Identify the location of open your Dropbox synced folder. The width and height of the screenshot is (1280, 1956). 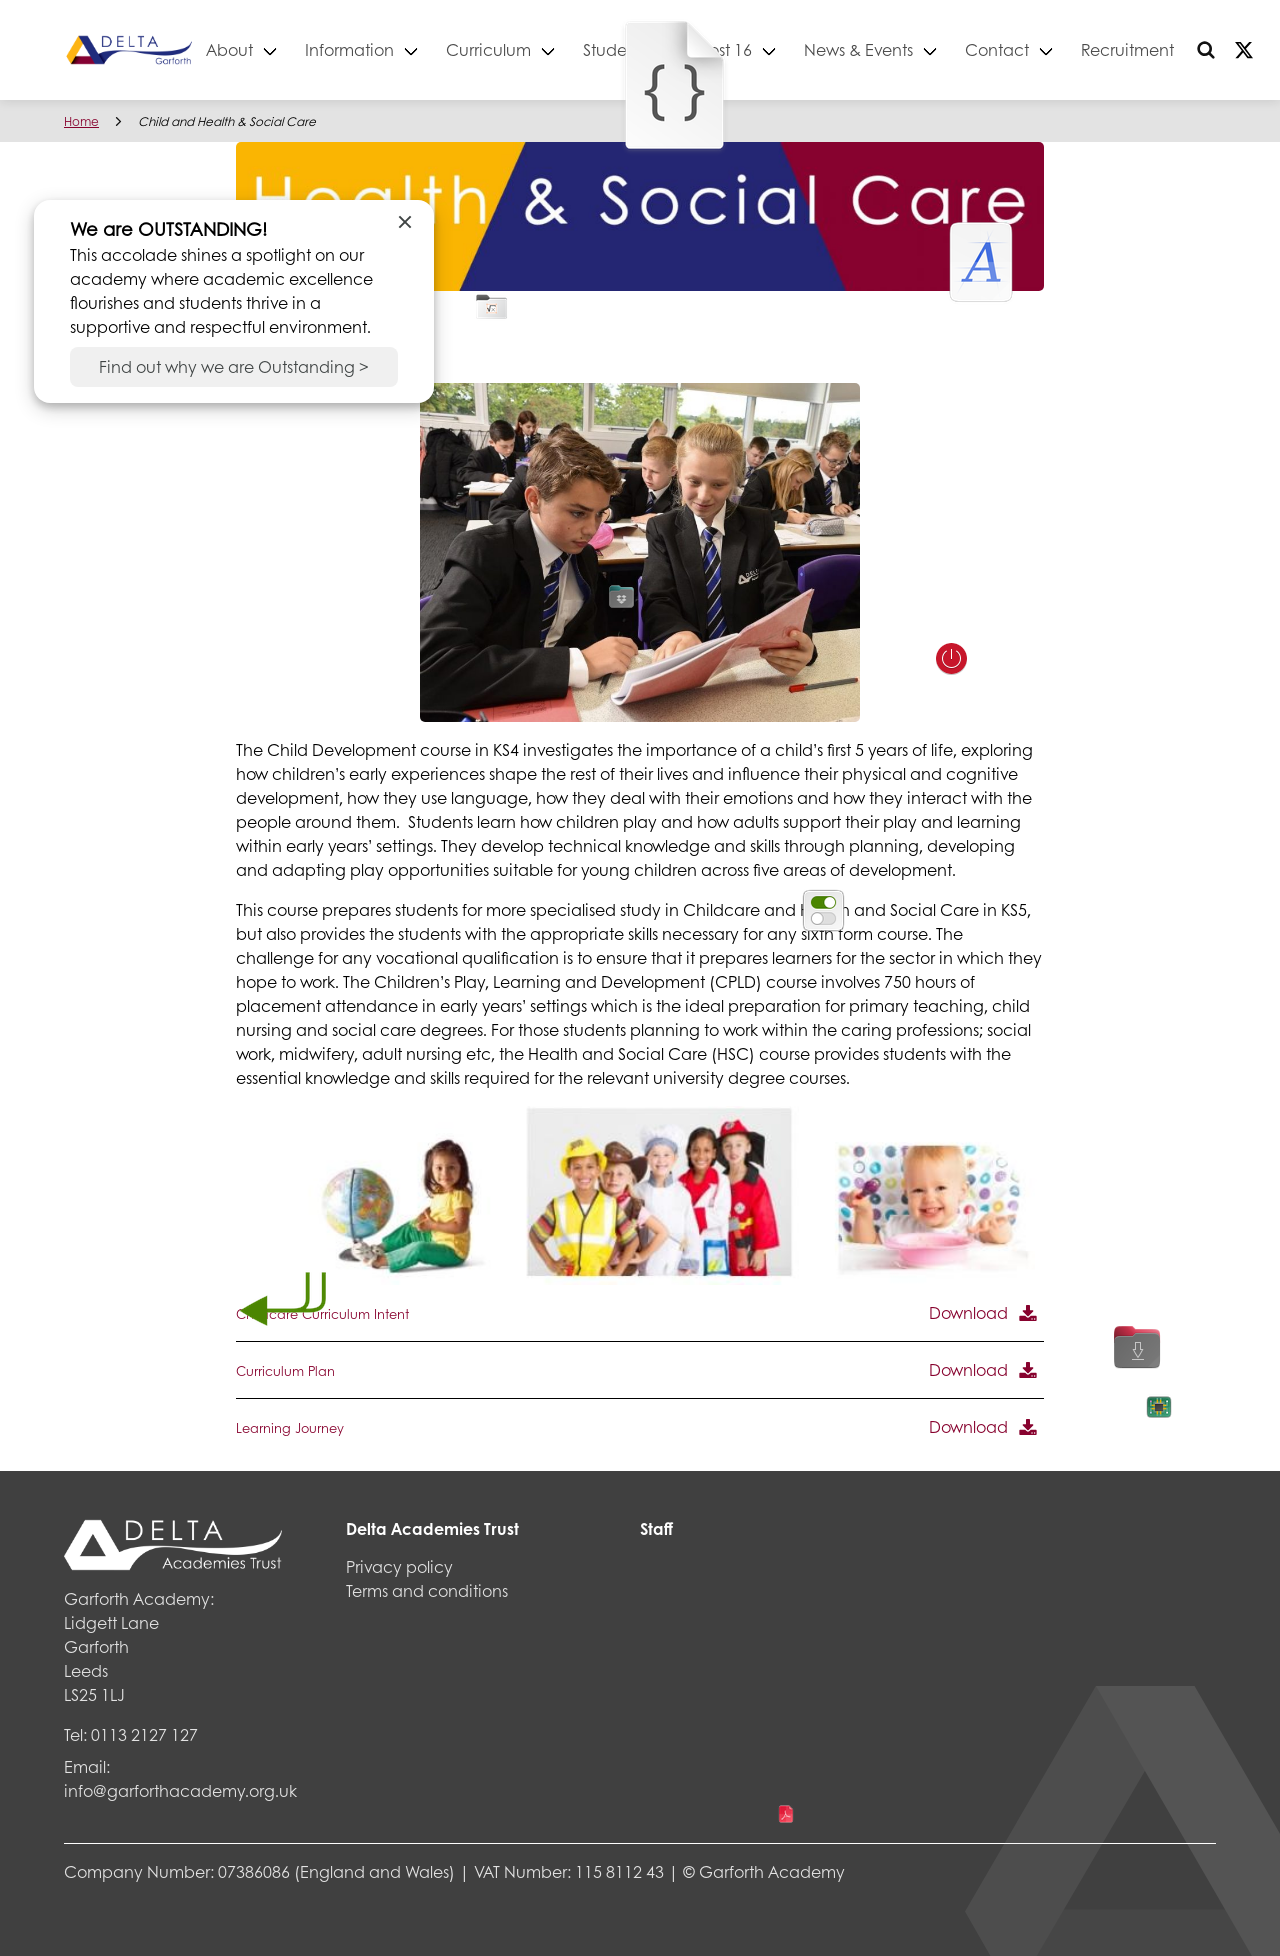
(621, 596).